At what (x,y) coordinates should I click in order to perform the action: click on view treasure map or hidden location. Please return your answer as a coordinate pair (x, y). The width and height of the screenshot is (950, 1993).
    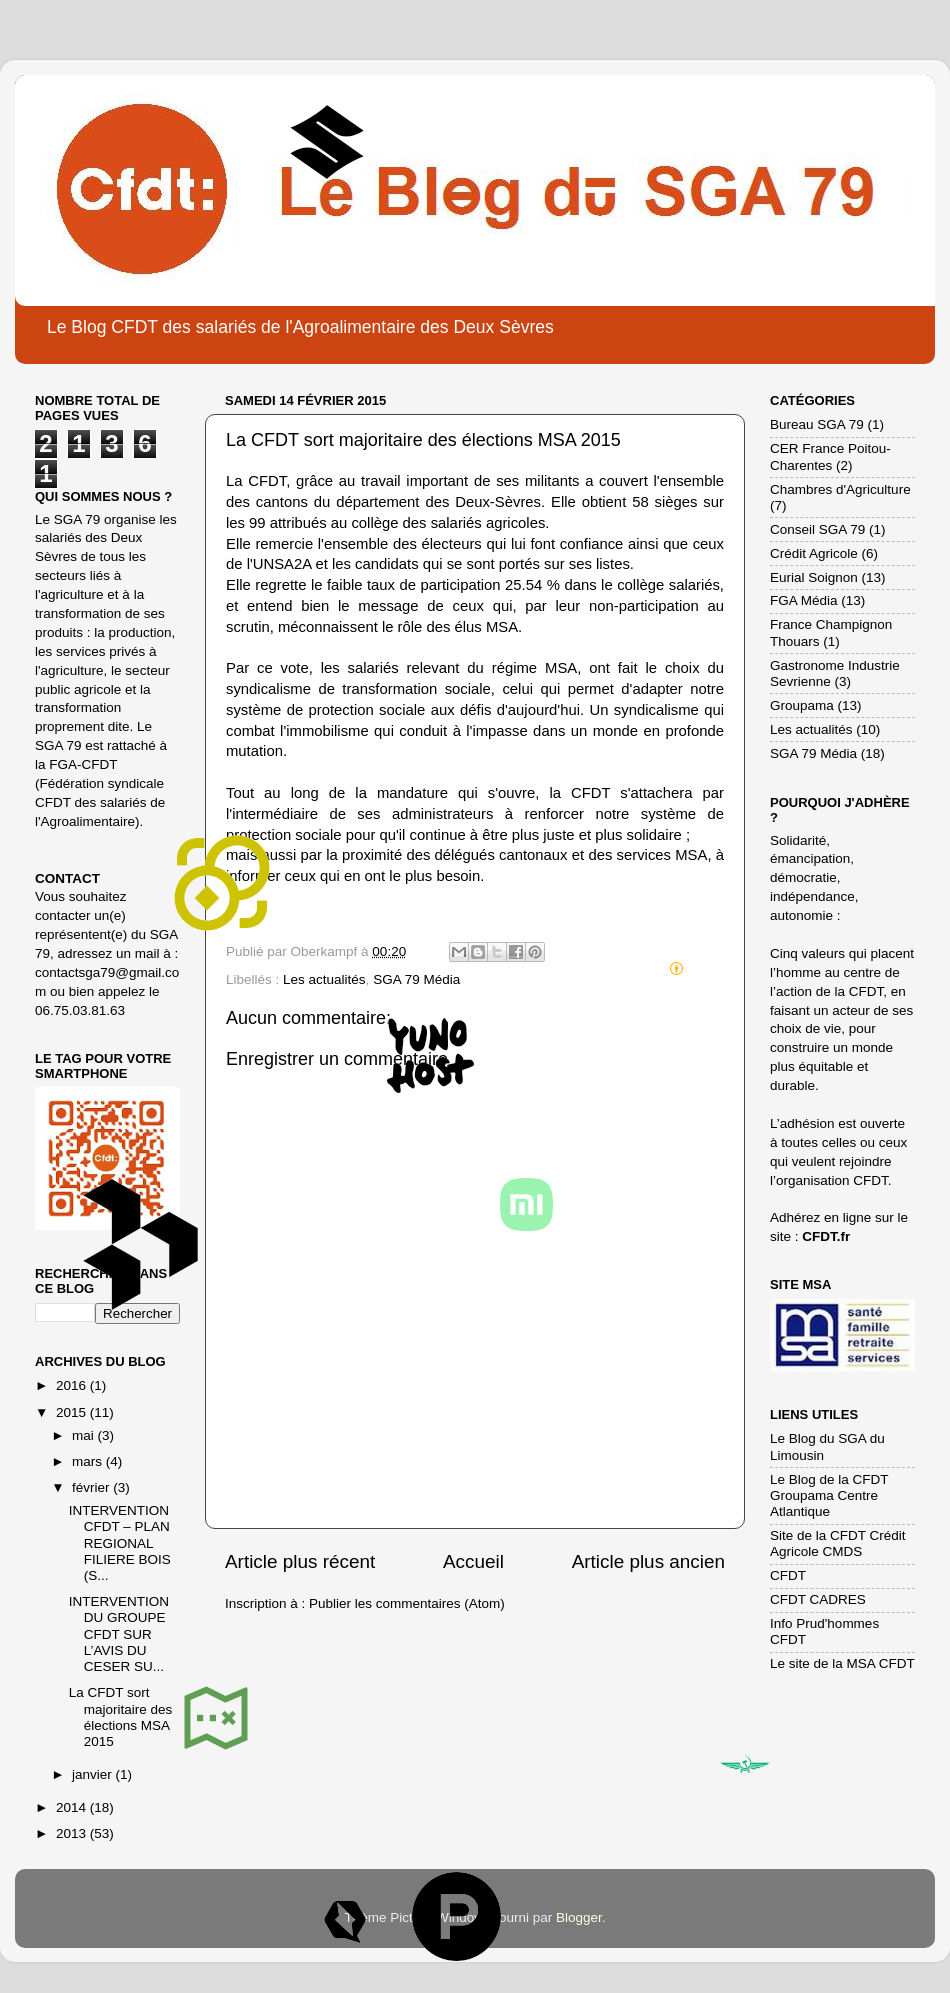
    Looking at the image, I should click on (216, 1718).